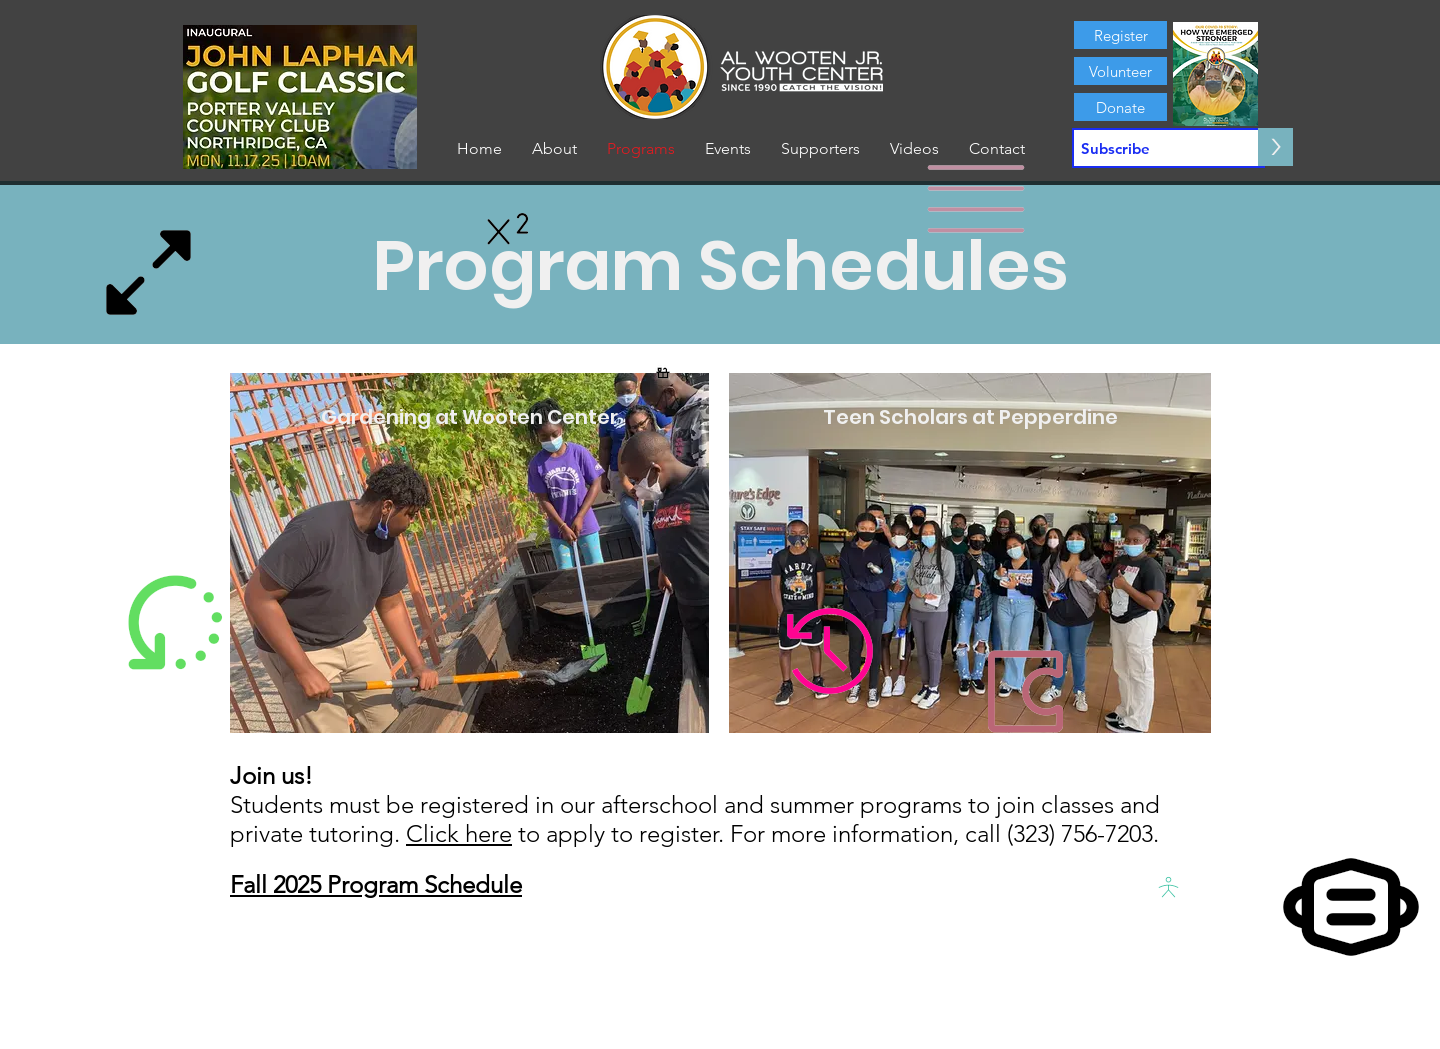 This screenshot has width=1440, height=1049. Describe the element at coordinates (175, 622) in the screenshot. I see `rotate content counterclockwise` at that location.